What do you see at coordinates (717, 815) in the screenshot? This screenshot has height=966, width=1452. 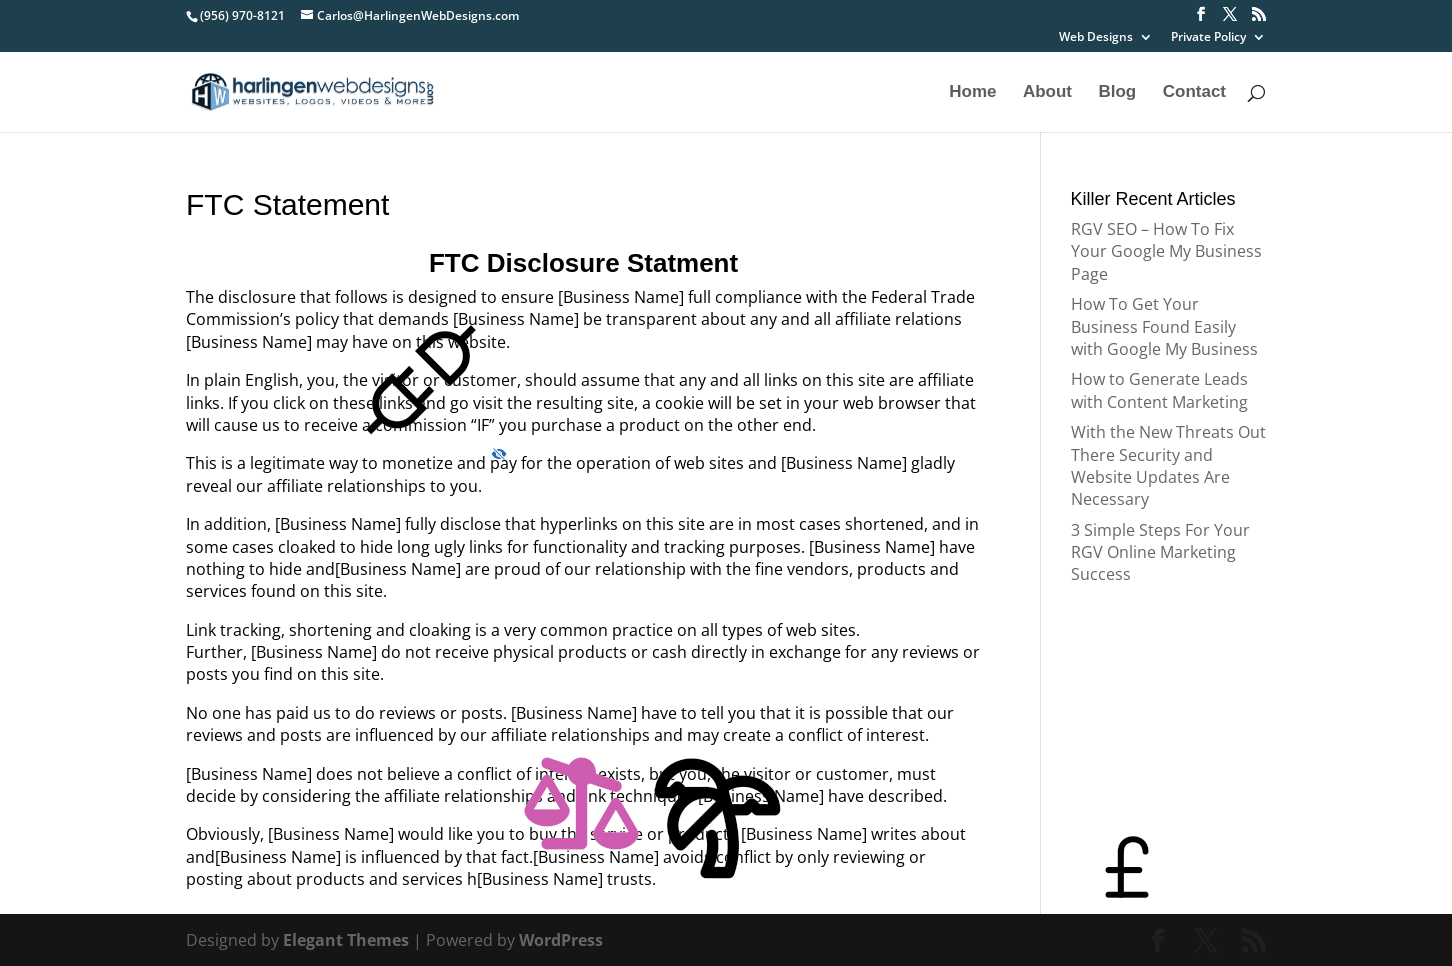 I see `browse tropical or beach vacation destinations` at bounding box center [717, 815].